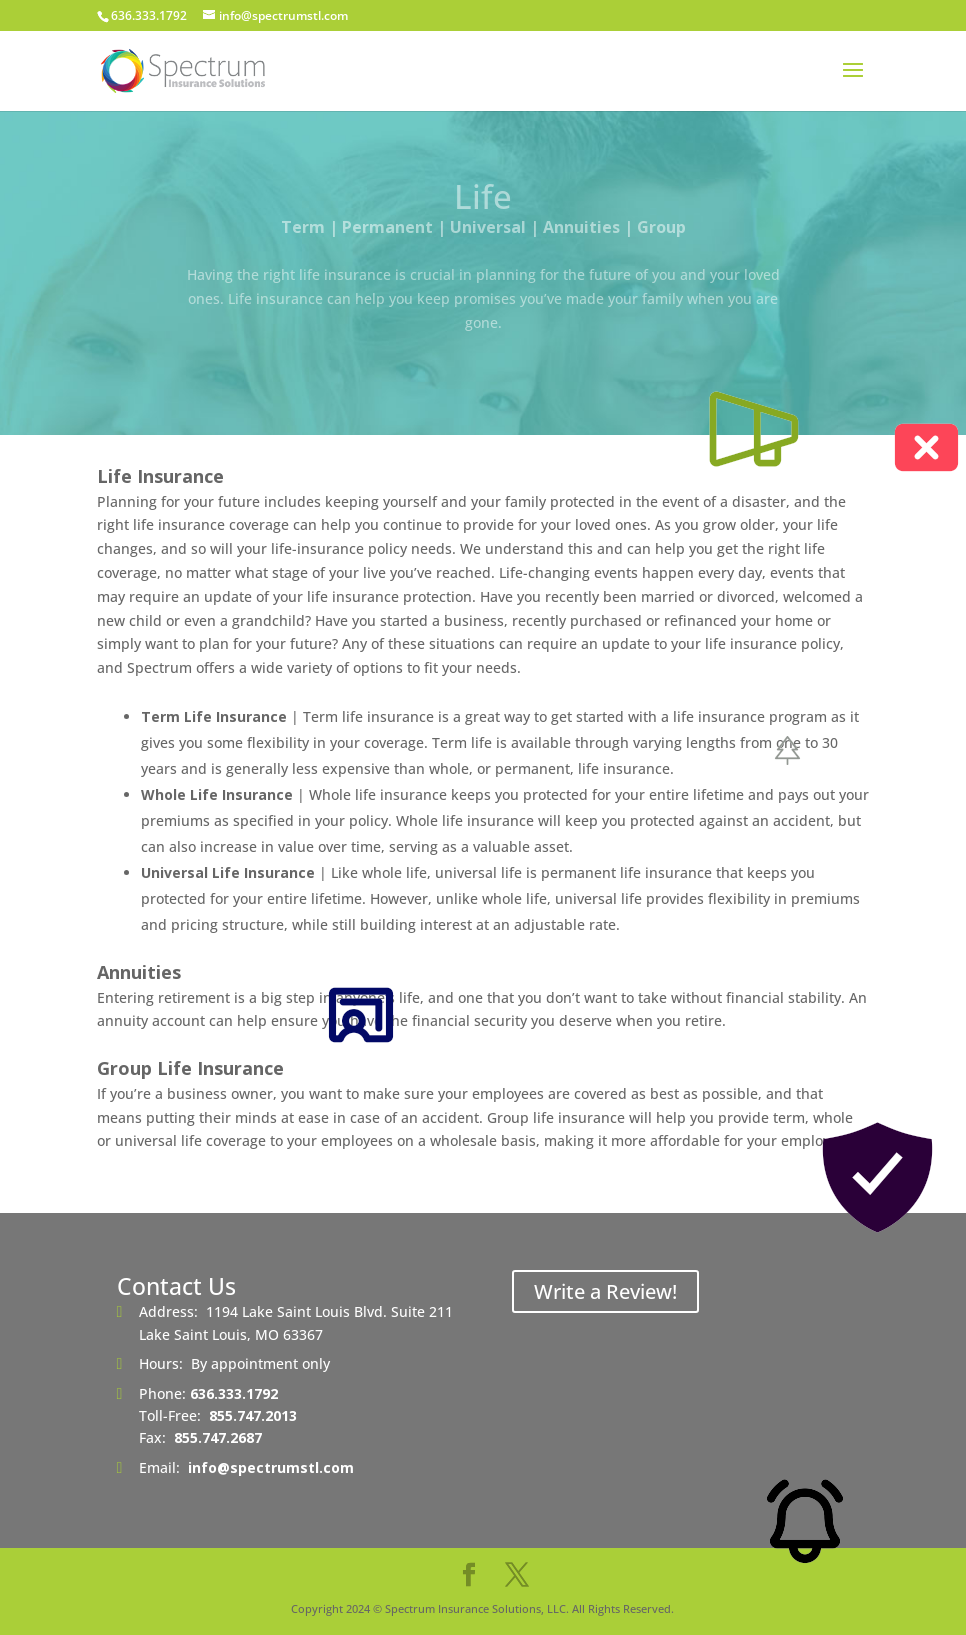 The height and width of the screenshot is (1635, 966). What do you see at coordinates (787, 750) in the screenshot?
I see `indicates parks or nature areas on a map` at bounding box center [787, 750].